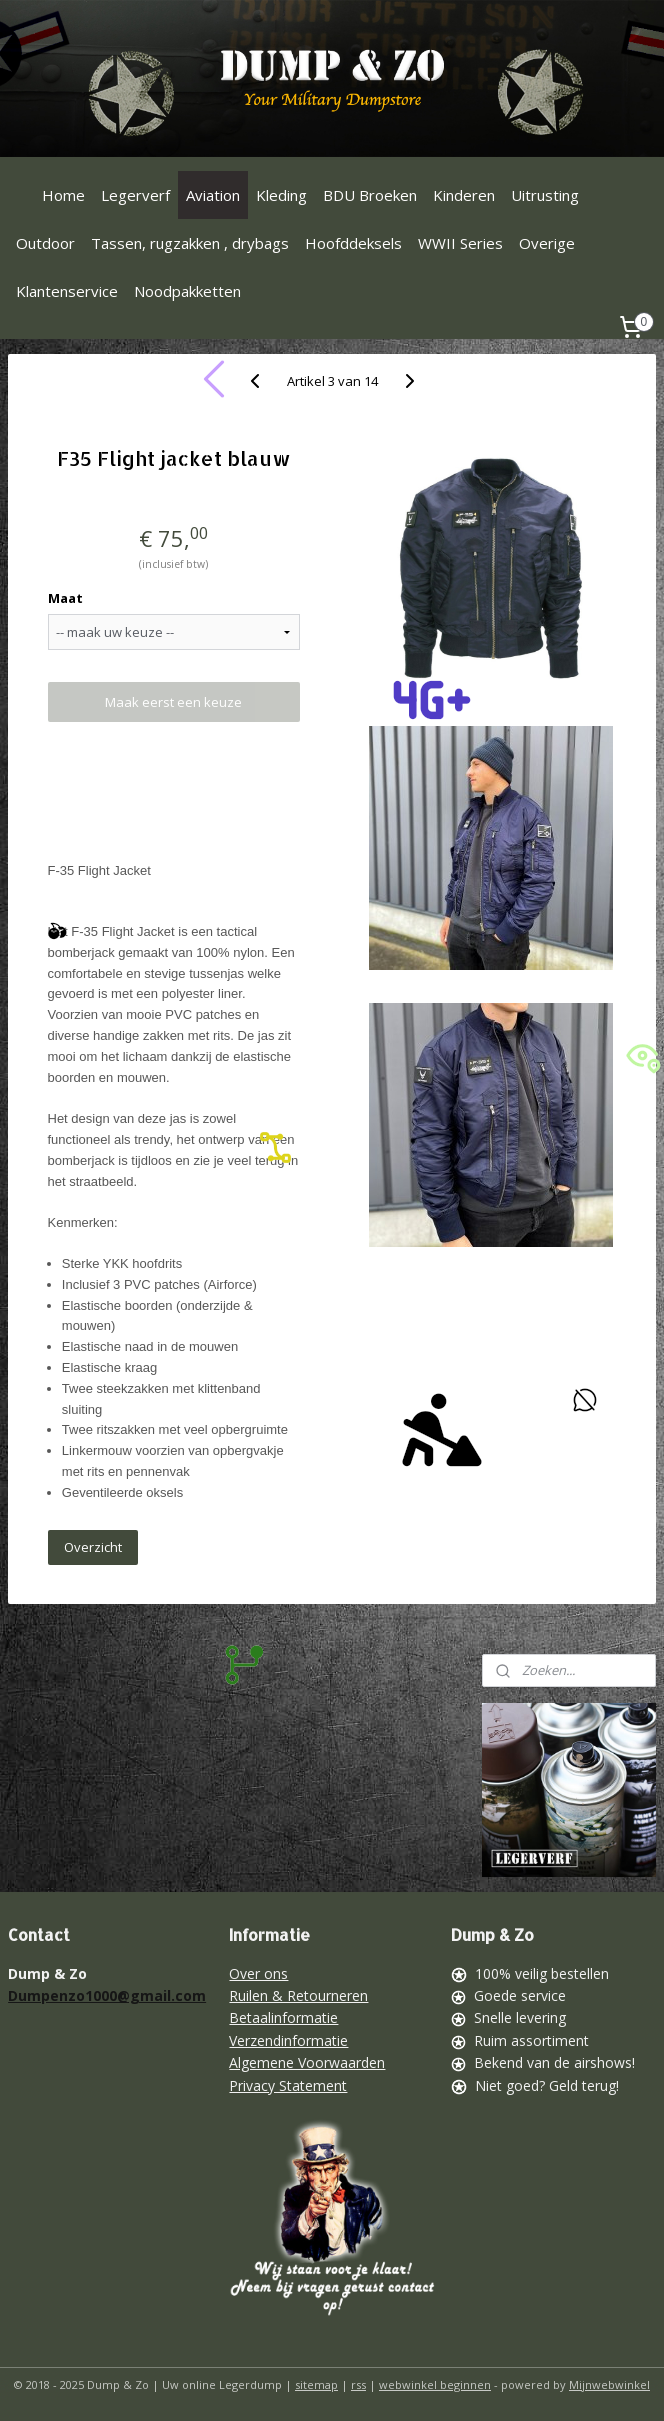 This screenshot has height=2421, width=664. I want to click on pin a view or save current display, so click(642, 1055).